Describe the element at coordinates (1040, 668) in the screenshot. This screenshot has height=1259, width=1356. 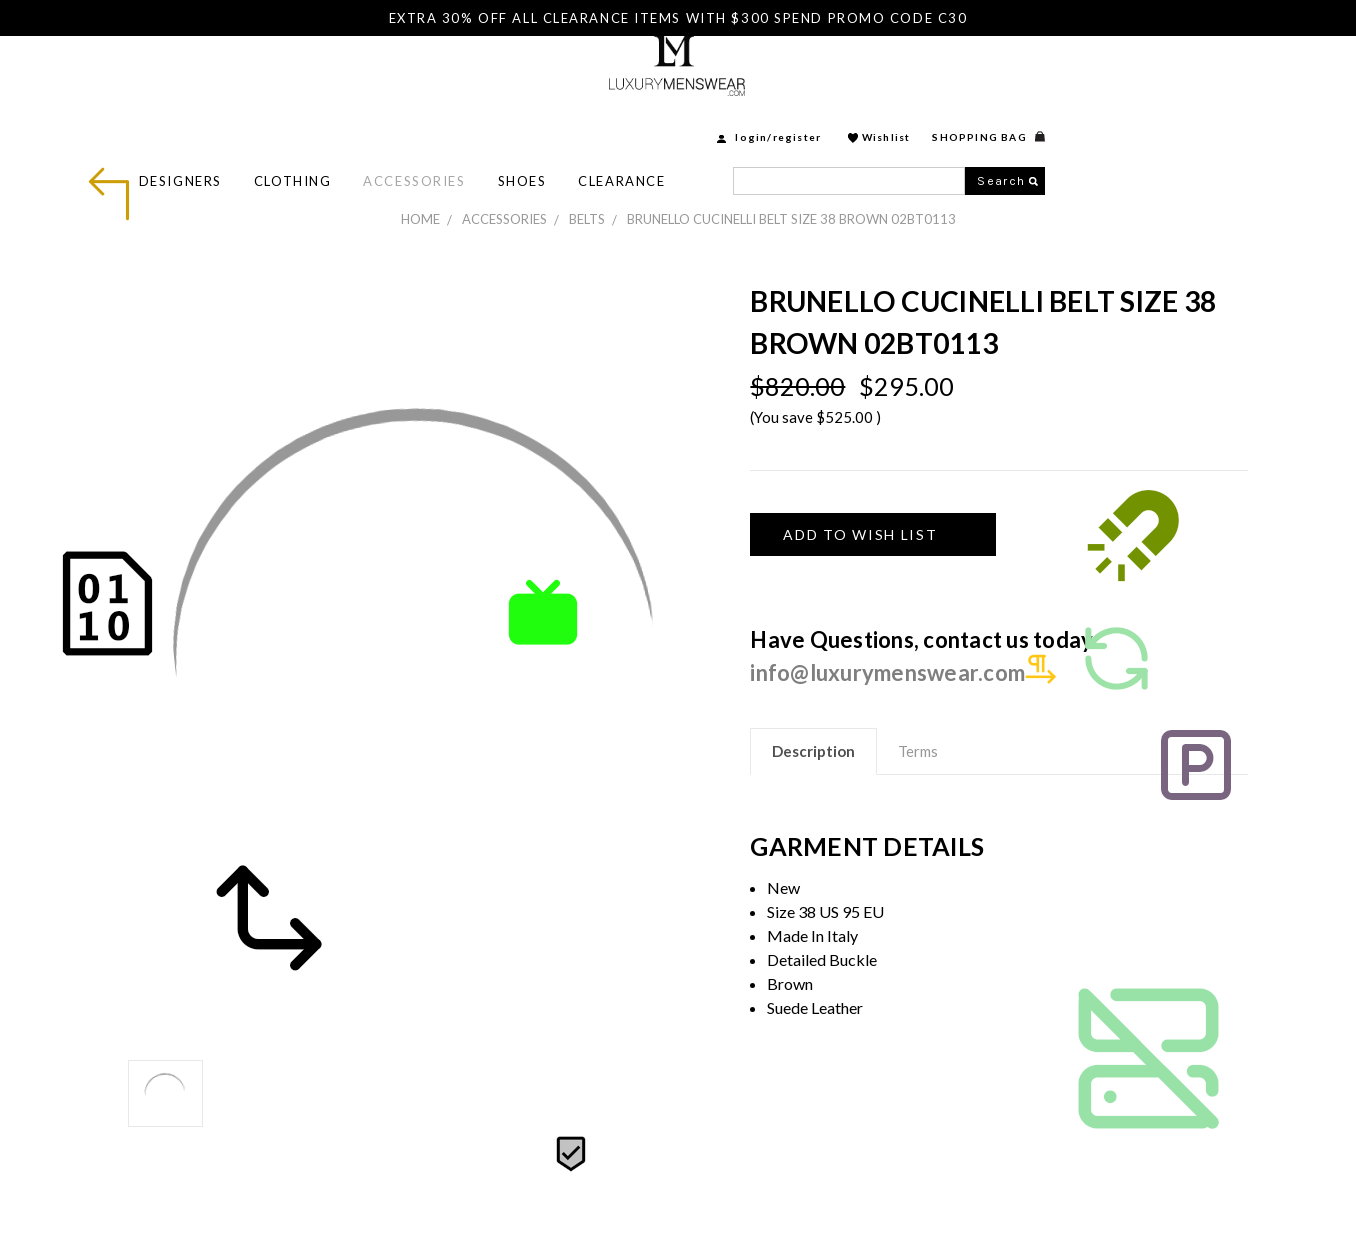
I see `move paragraph to the right` at that location.